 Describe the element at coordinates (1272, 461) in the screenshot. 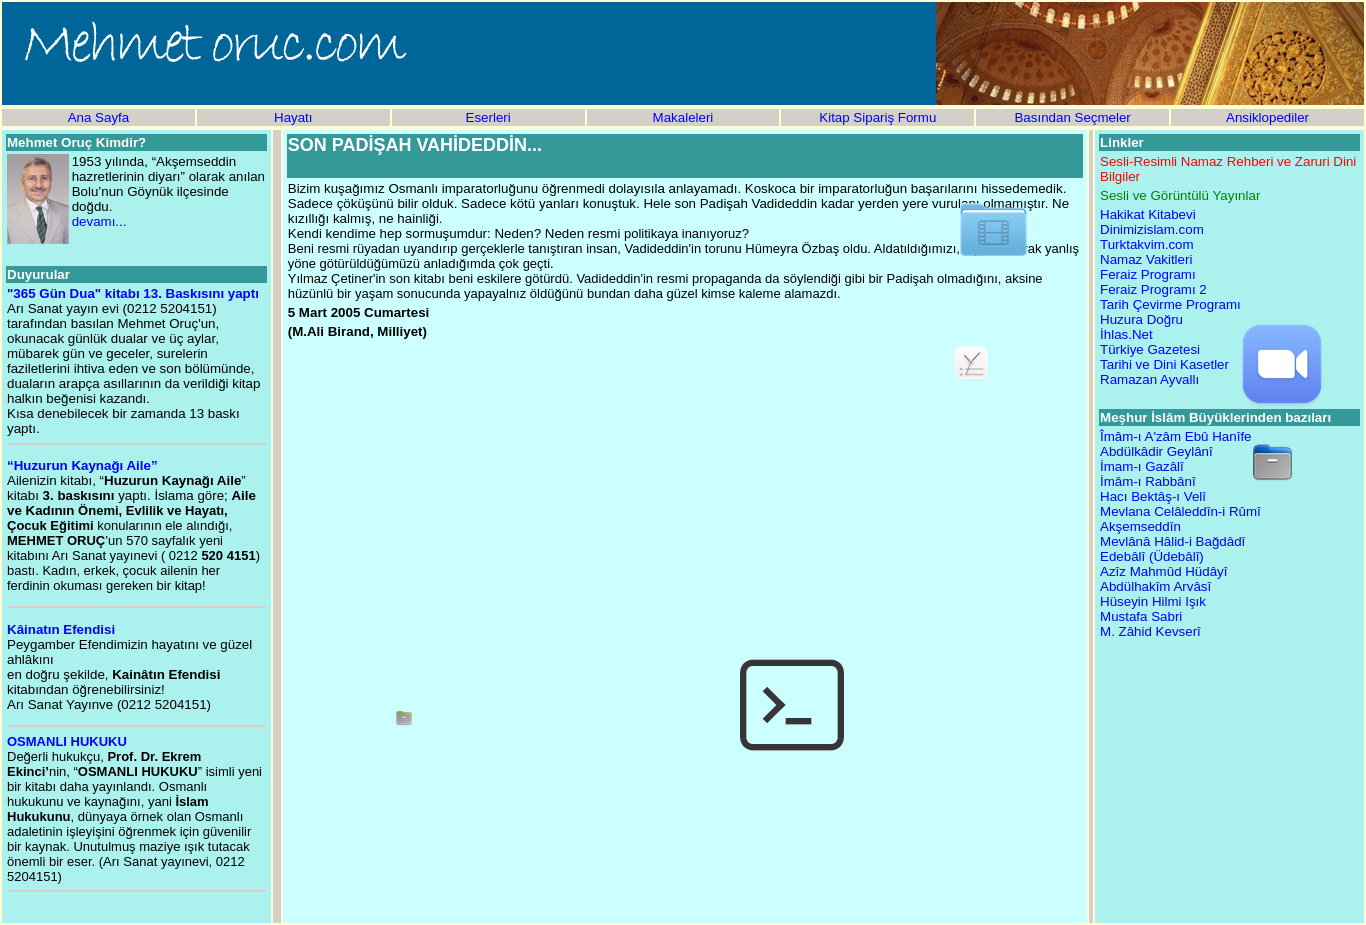

I see `open the file manager application` at that location.